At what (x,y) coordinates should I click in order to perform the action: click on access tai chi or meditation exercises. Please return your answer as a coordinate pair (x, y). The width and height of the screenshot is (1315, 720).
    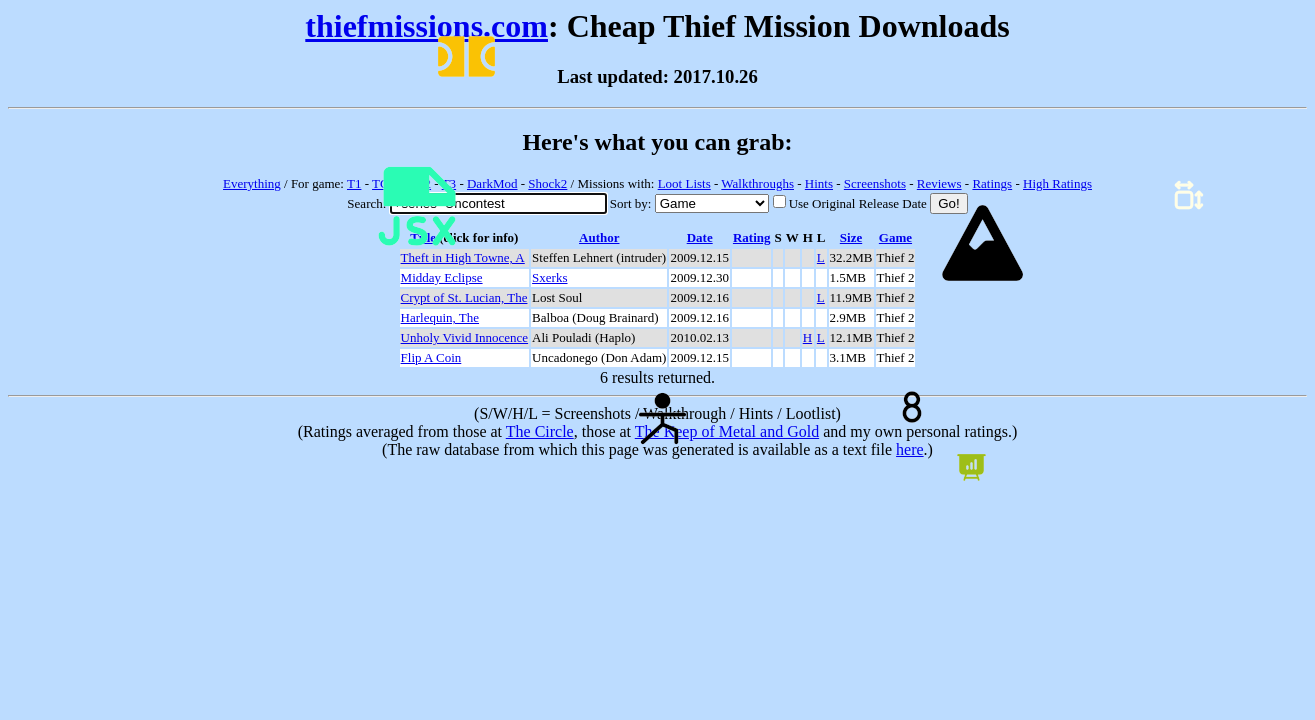
    Looking at the image, I should click on (662, 420).